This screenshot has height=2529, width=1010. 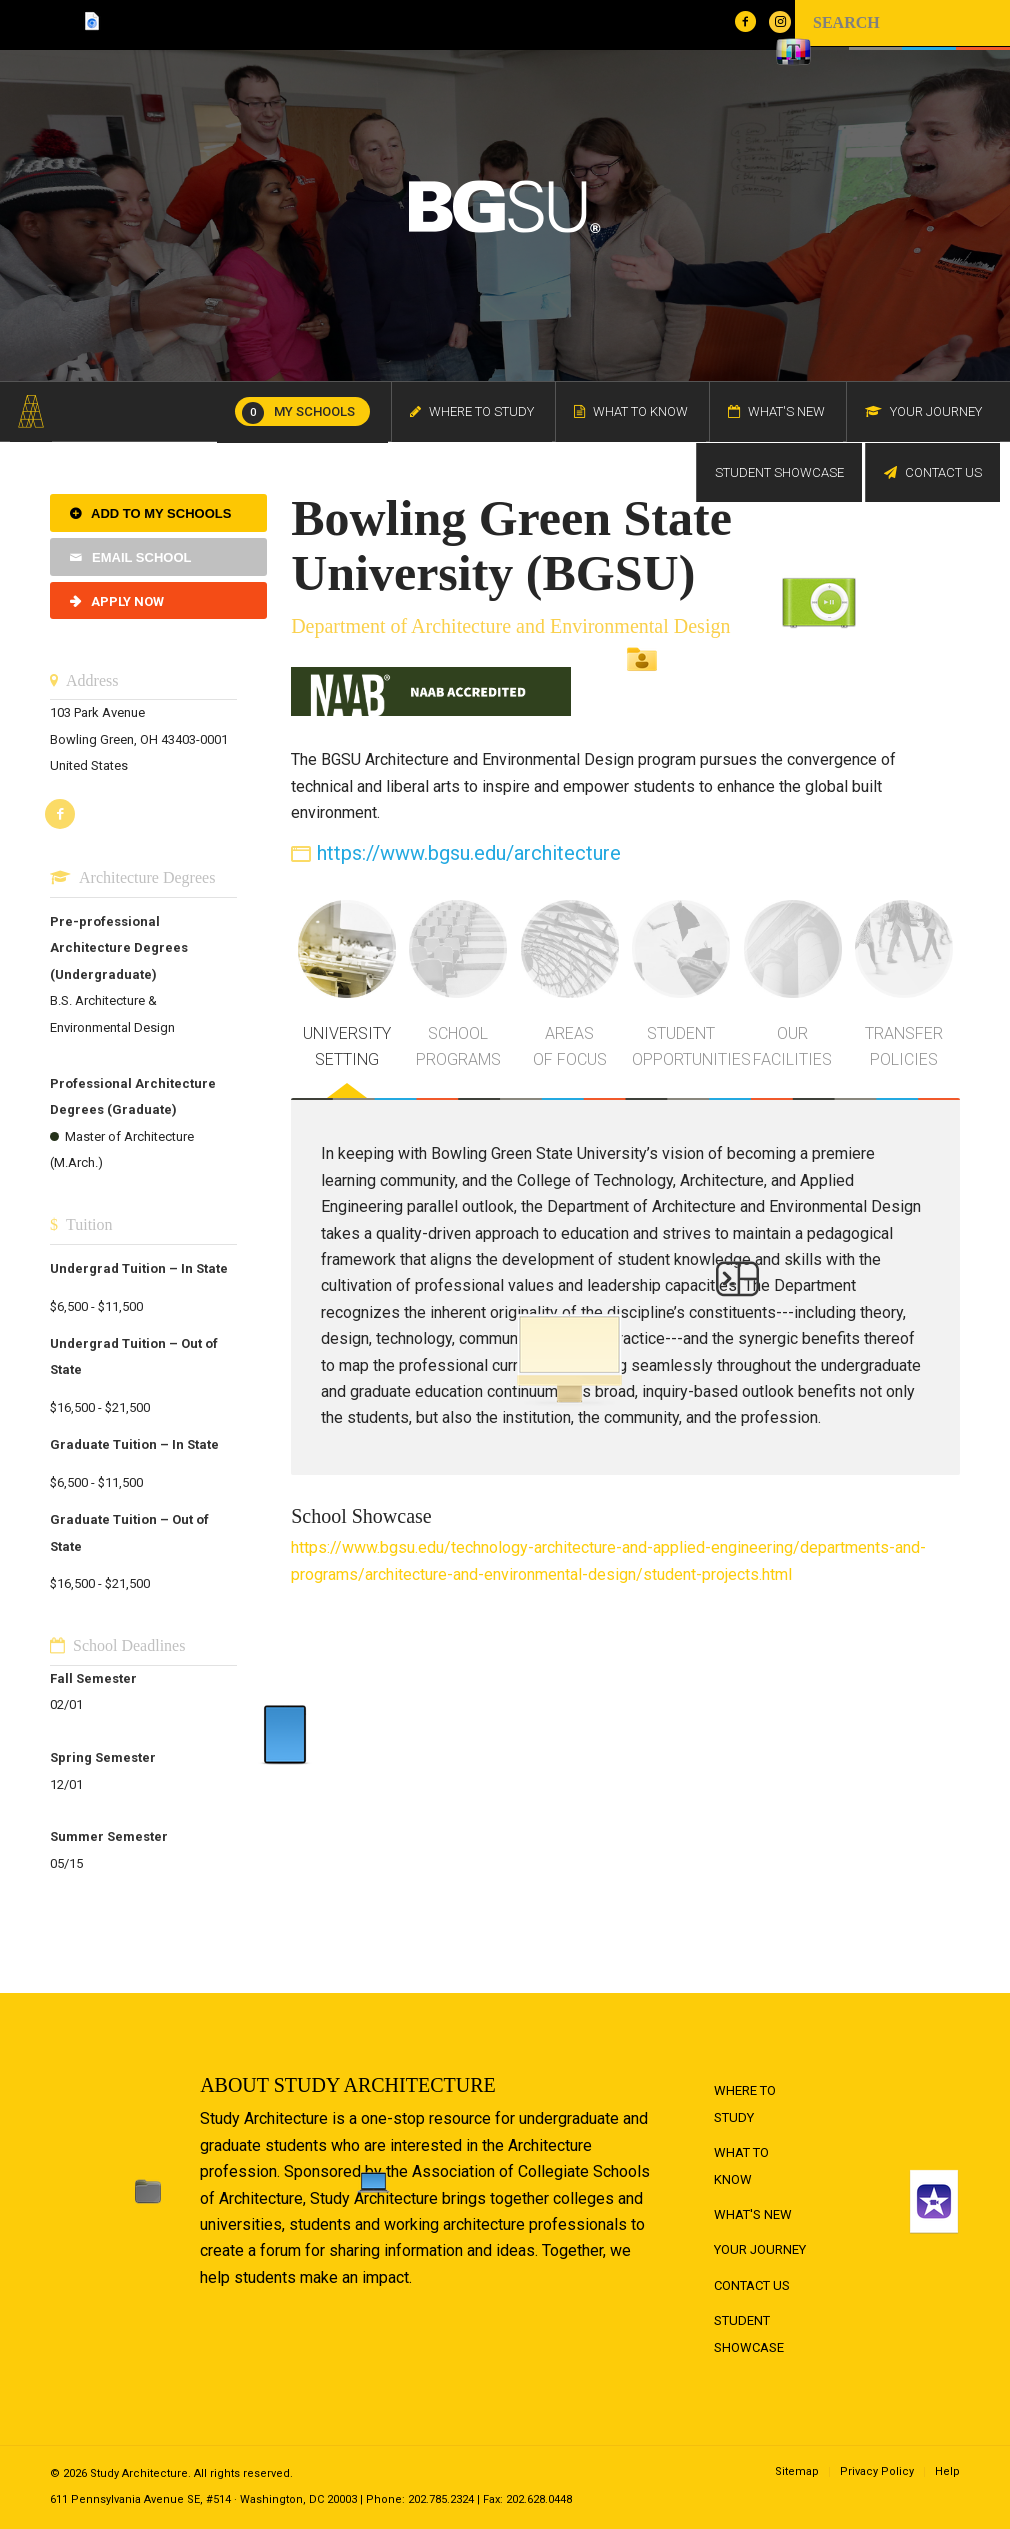 I want to click on select yellow iMac as device type, so click(x=569, y=1356).